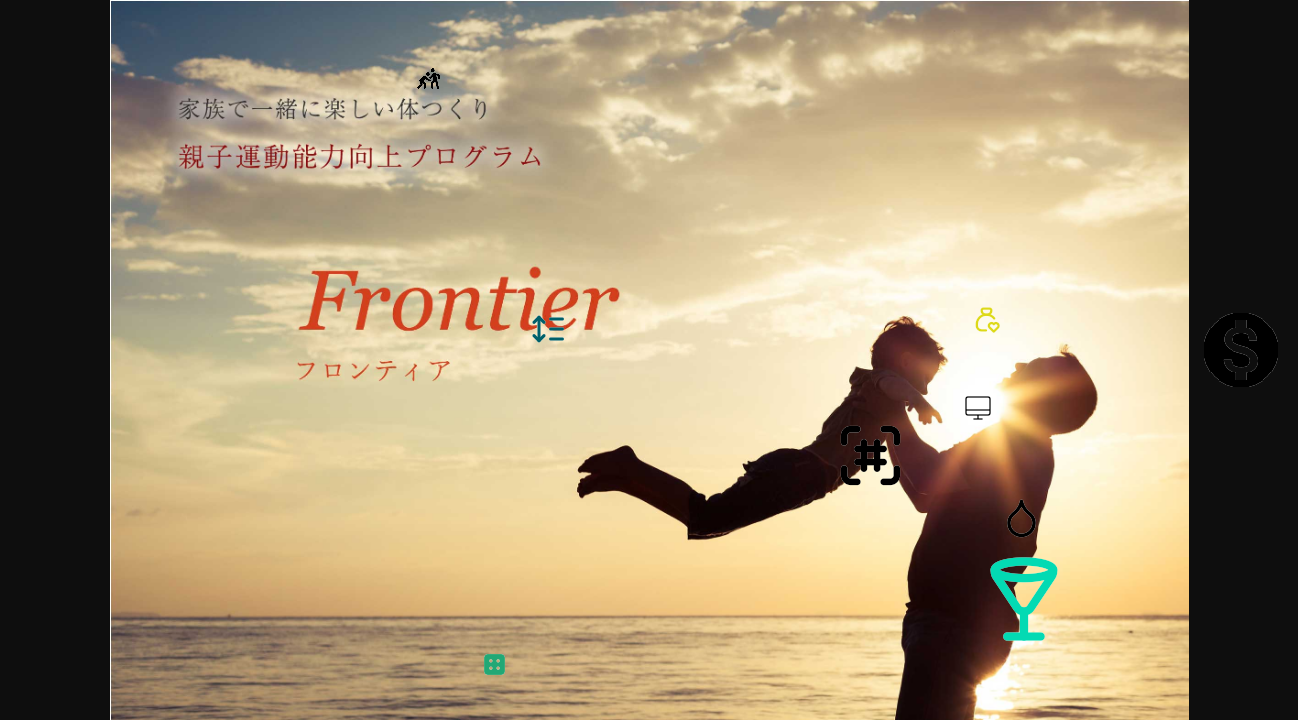  What do you see at coordinates (549, 329) in the screenshot?
I see `adjust line spacing in text` at bounding box center [549, 329].